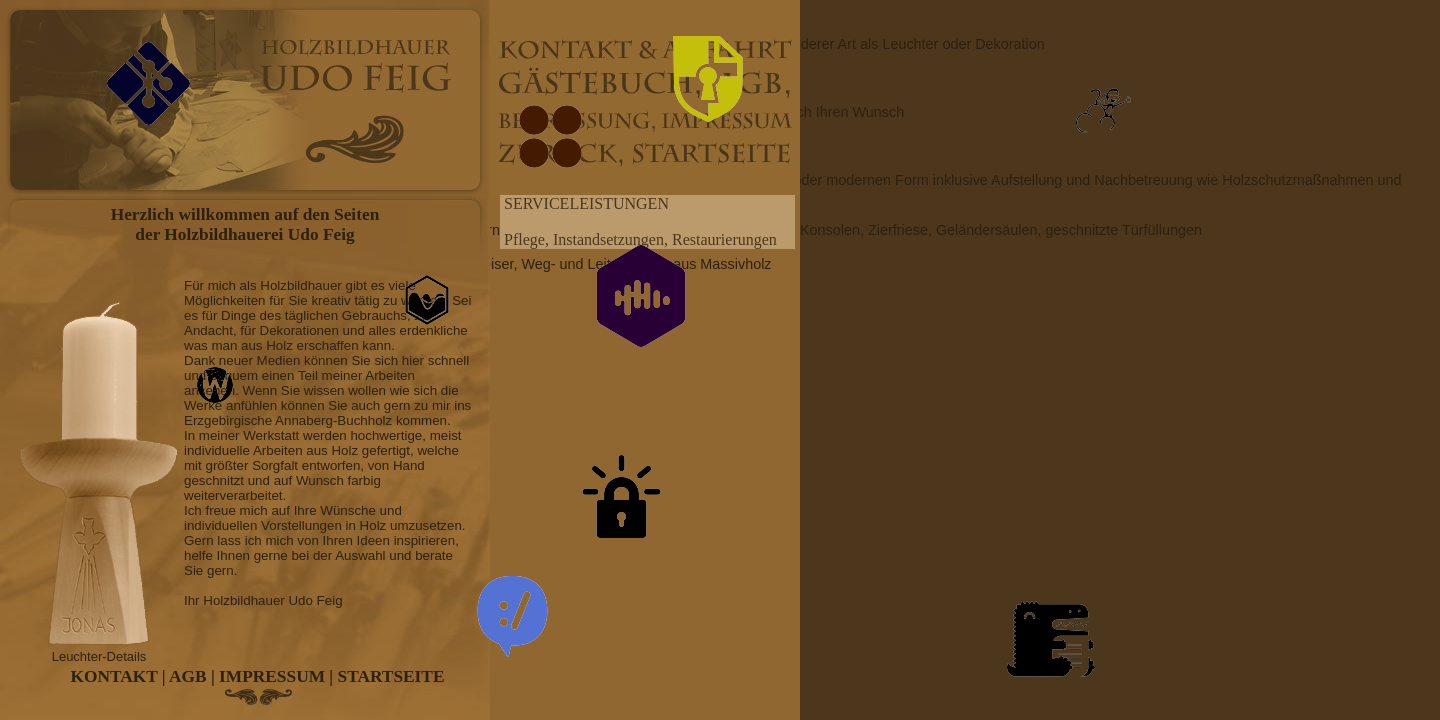 This screenshot has width=1440, height=720. I want to click on let's encrypt logo - indicates SSL/TLS certificate provider, so click(621, 496).